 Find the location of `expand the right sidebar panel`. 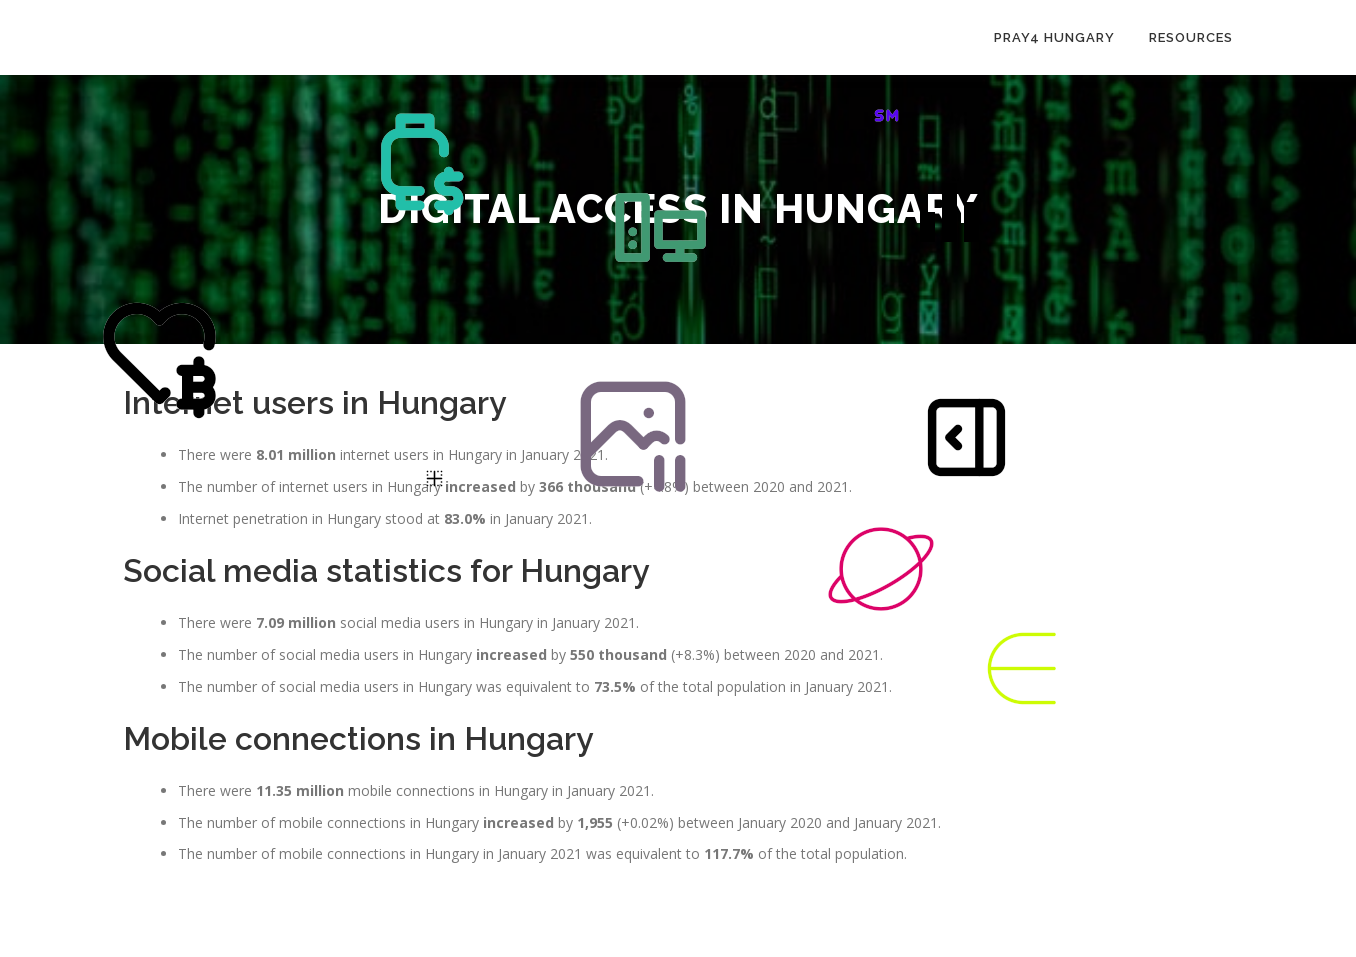

expand the right sidebar panel is located at coordinates (966, 437).